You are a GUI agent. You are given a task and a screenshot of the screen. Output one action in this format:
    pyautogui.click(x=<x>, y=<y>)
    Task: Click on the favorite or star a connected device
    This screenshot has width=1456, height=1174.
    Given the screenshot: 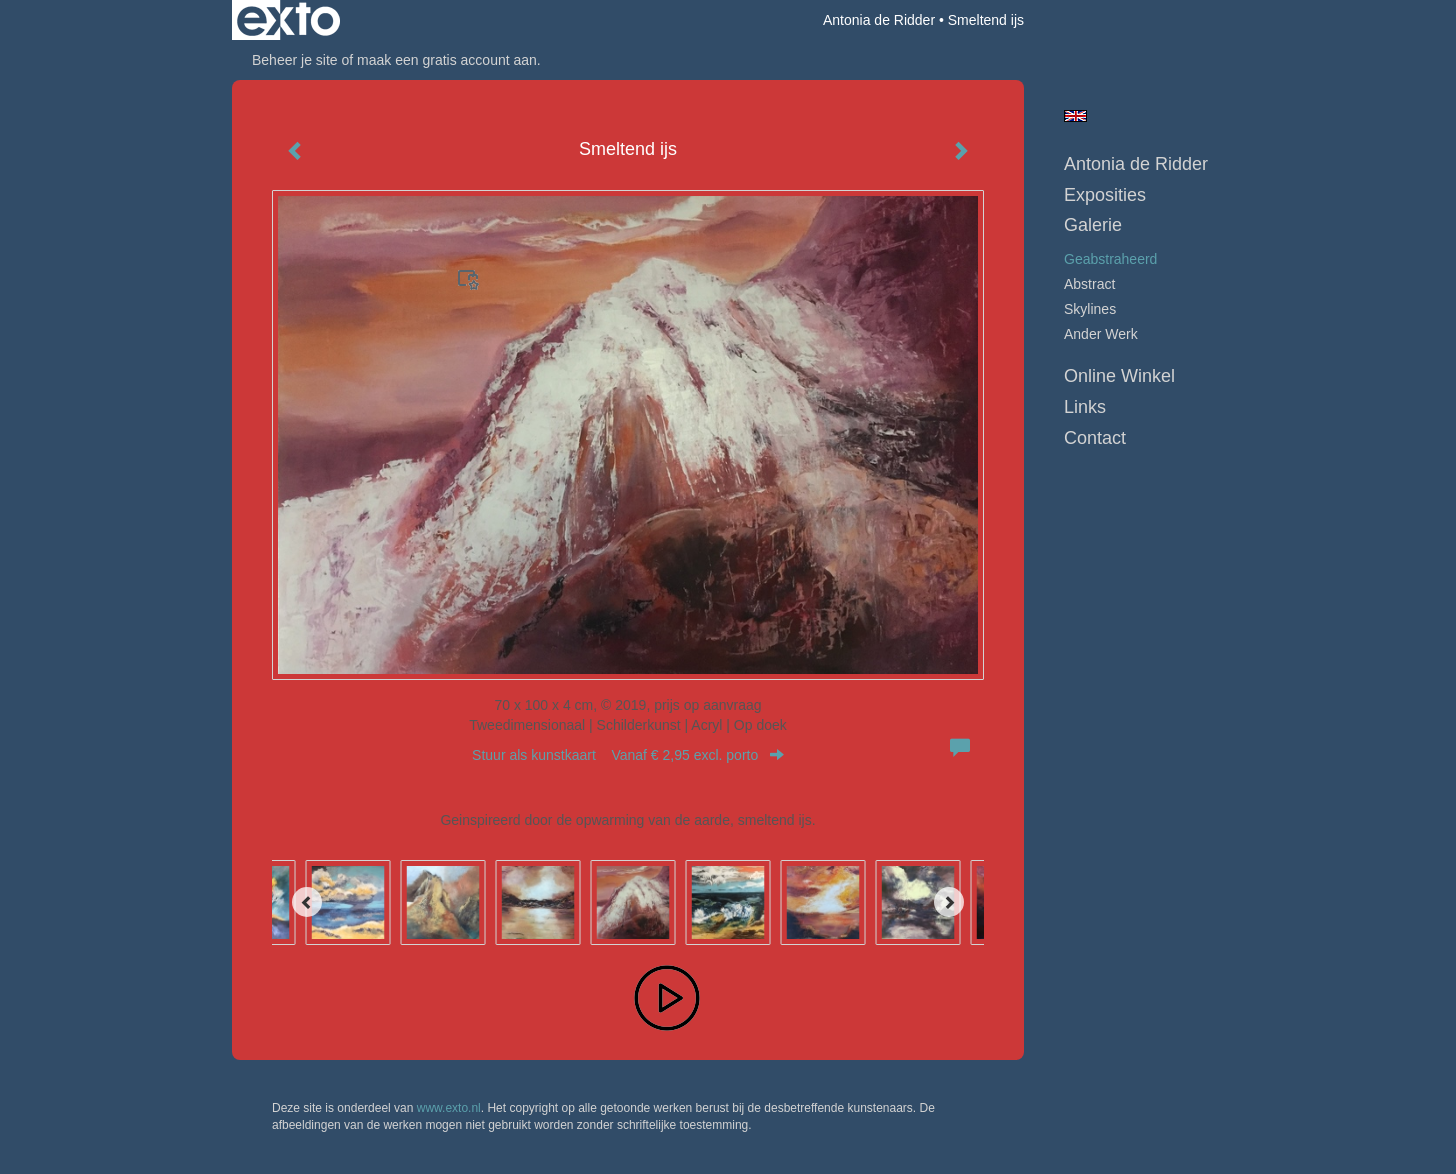 What is the action you would take?
    pyautogui.click(x=468, y=279)
    